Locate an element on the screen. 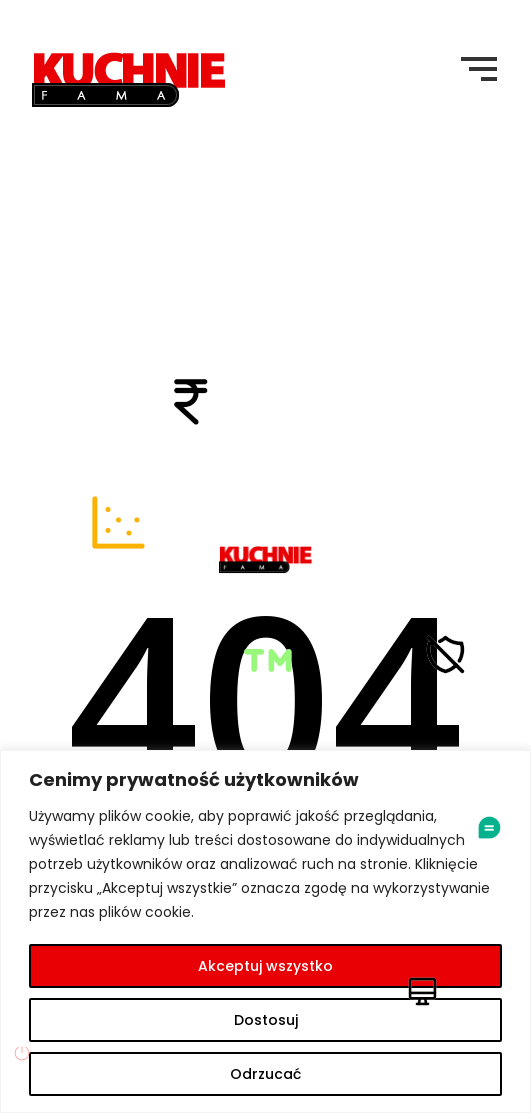 The image size is (531, 1113). view on desktop display is located at coordinates (422, 991).